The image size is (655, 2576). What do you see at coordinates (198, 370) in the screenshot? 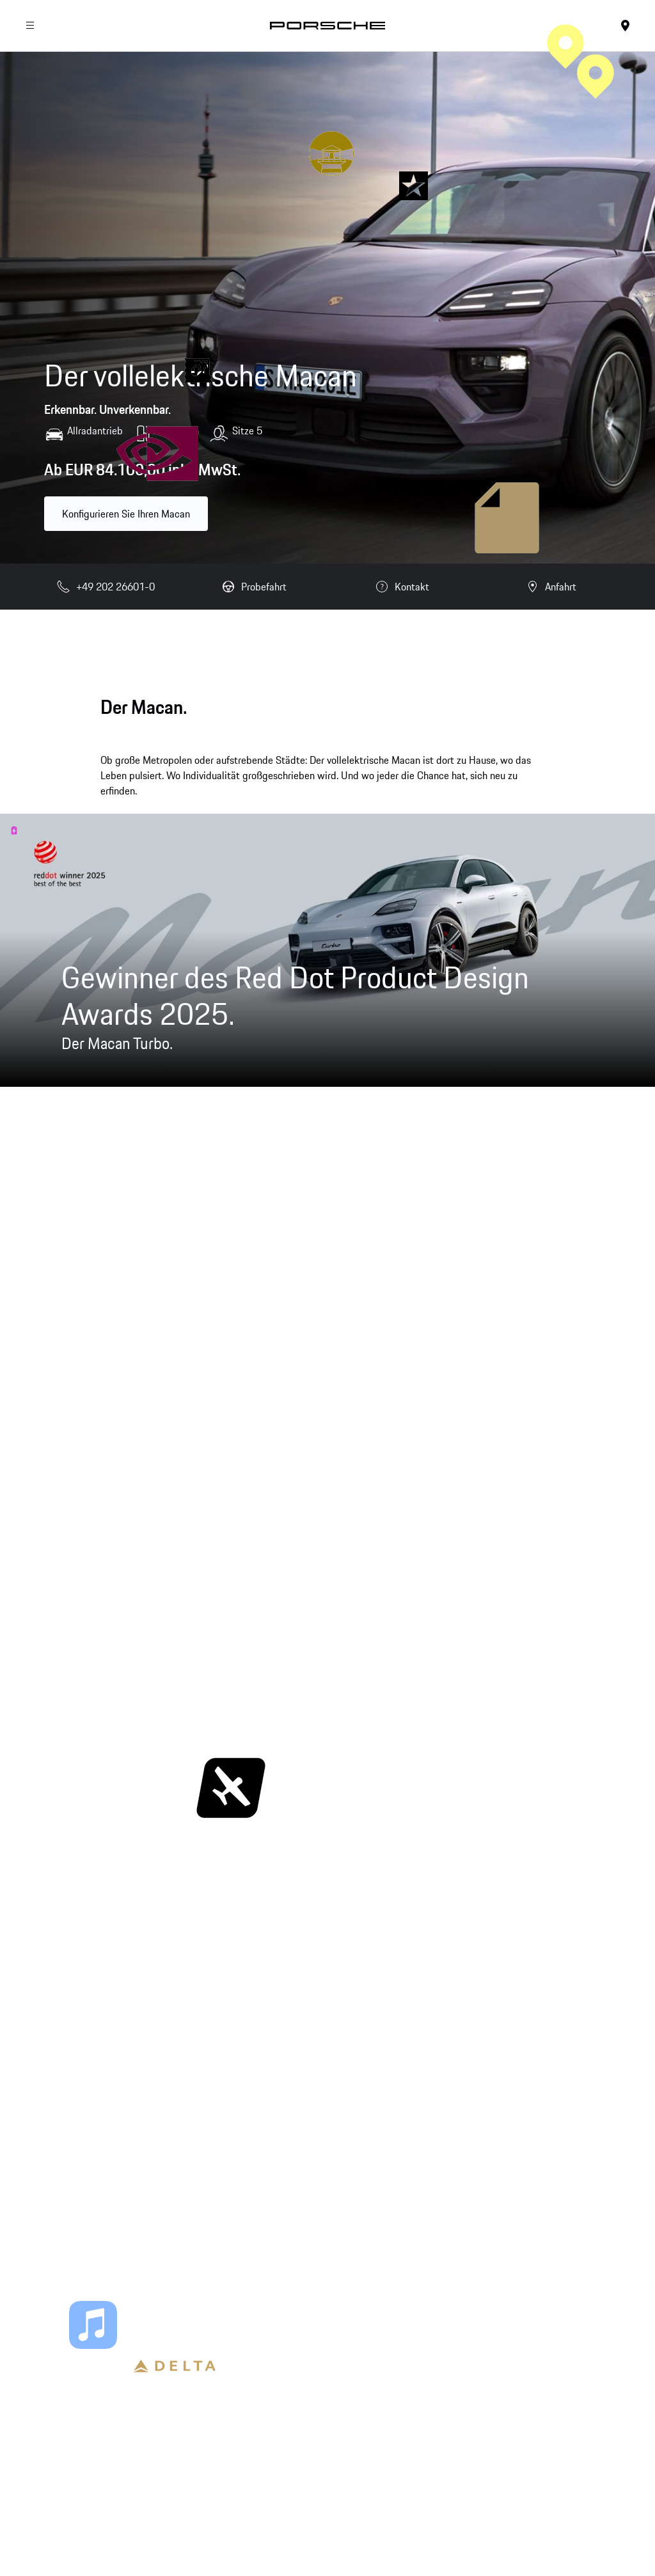
I see `chocolatey package manager logo` at bounding box center [198, 370].